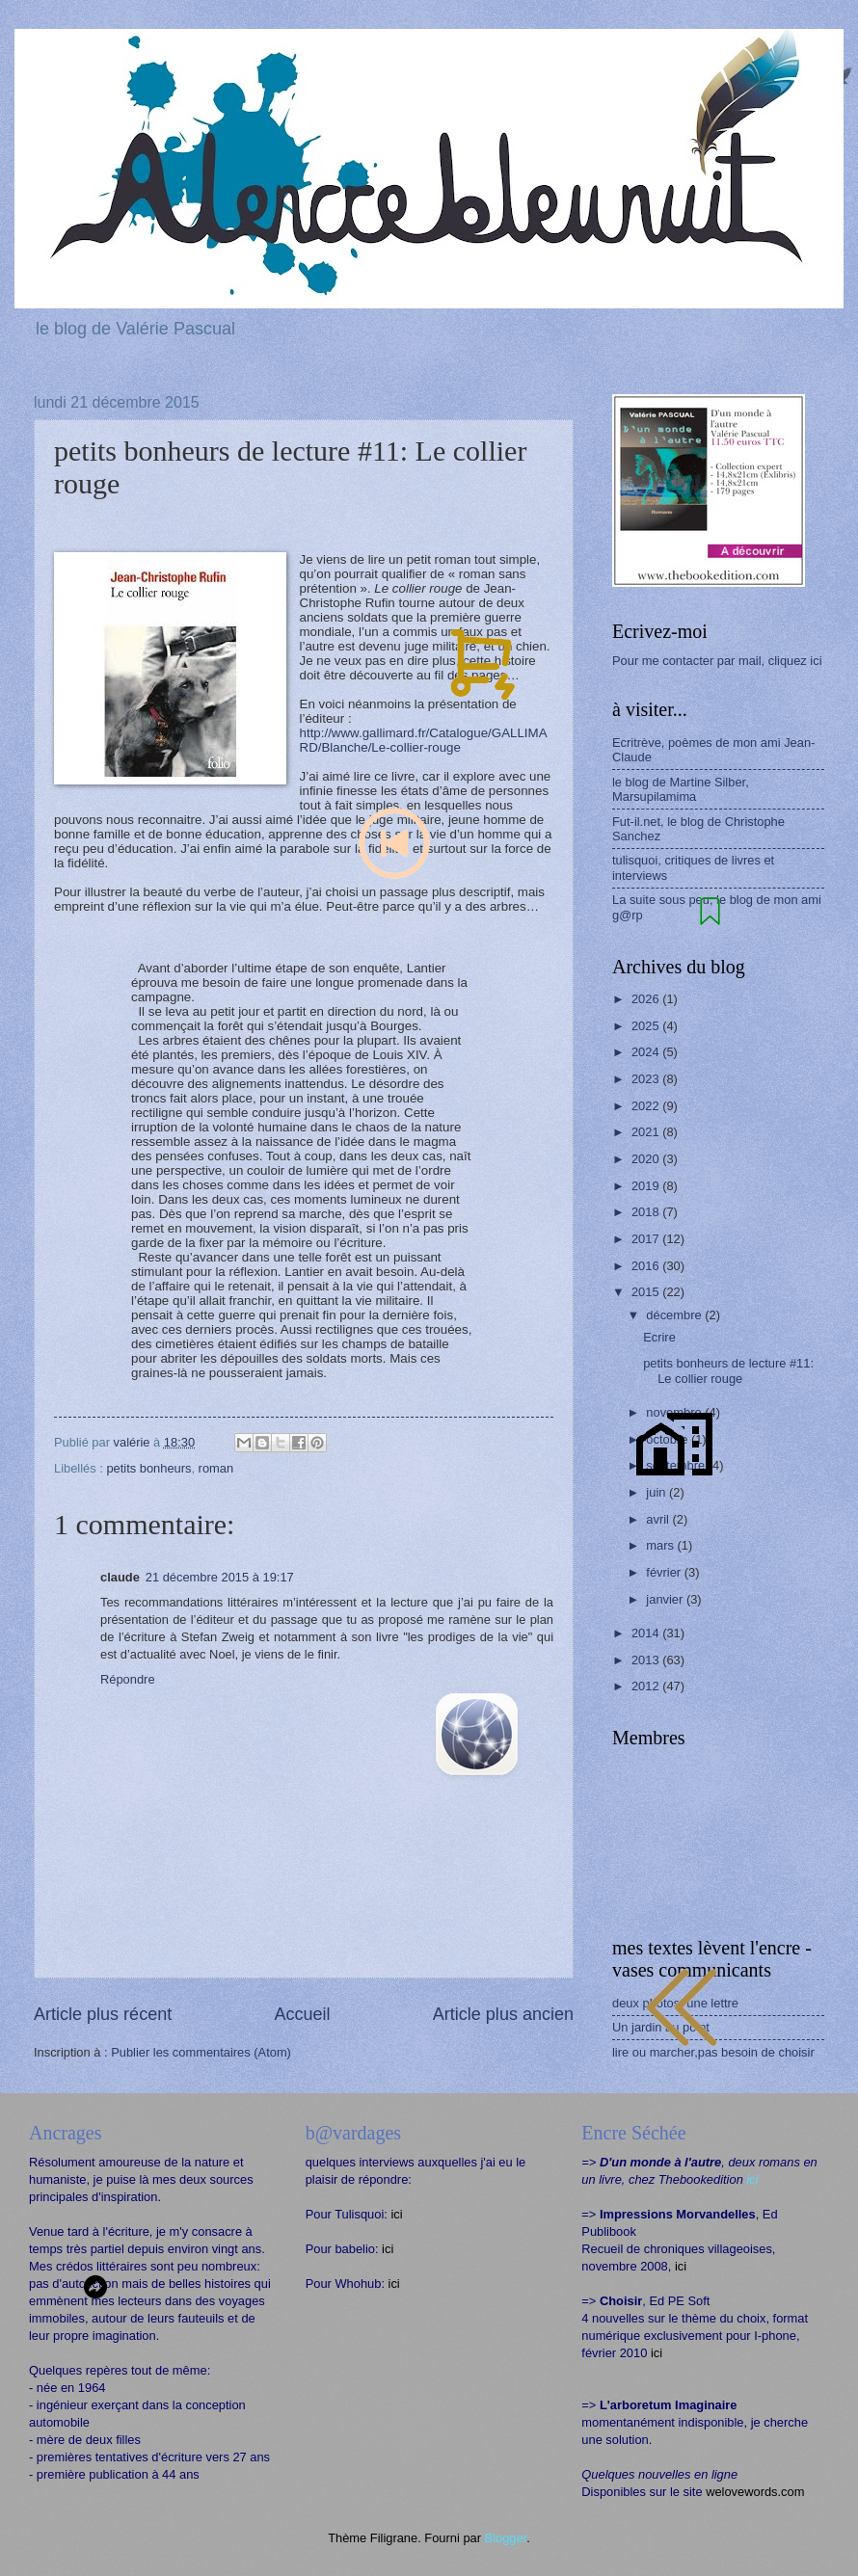 This screenshot has height=2576, width=858. I want to click on share or forward content, so click(95, 2287).